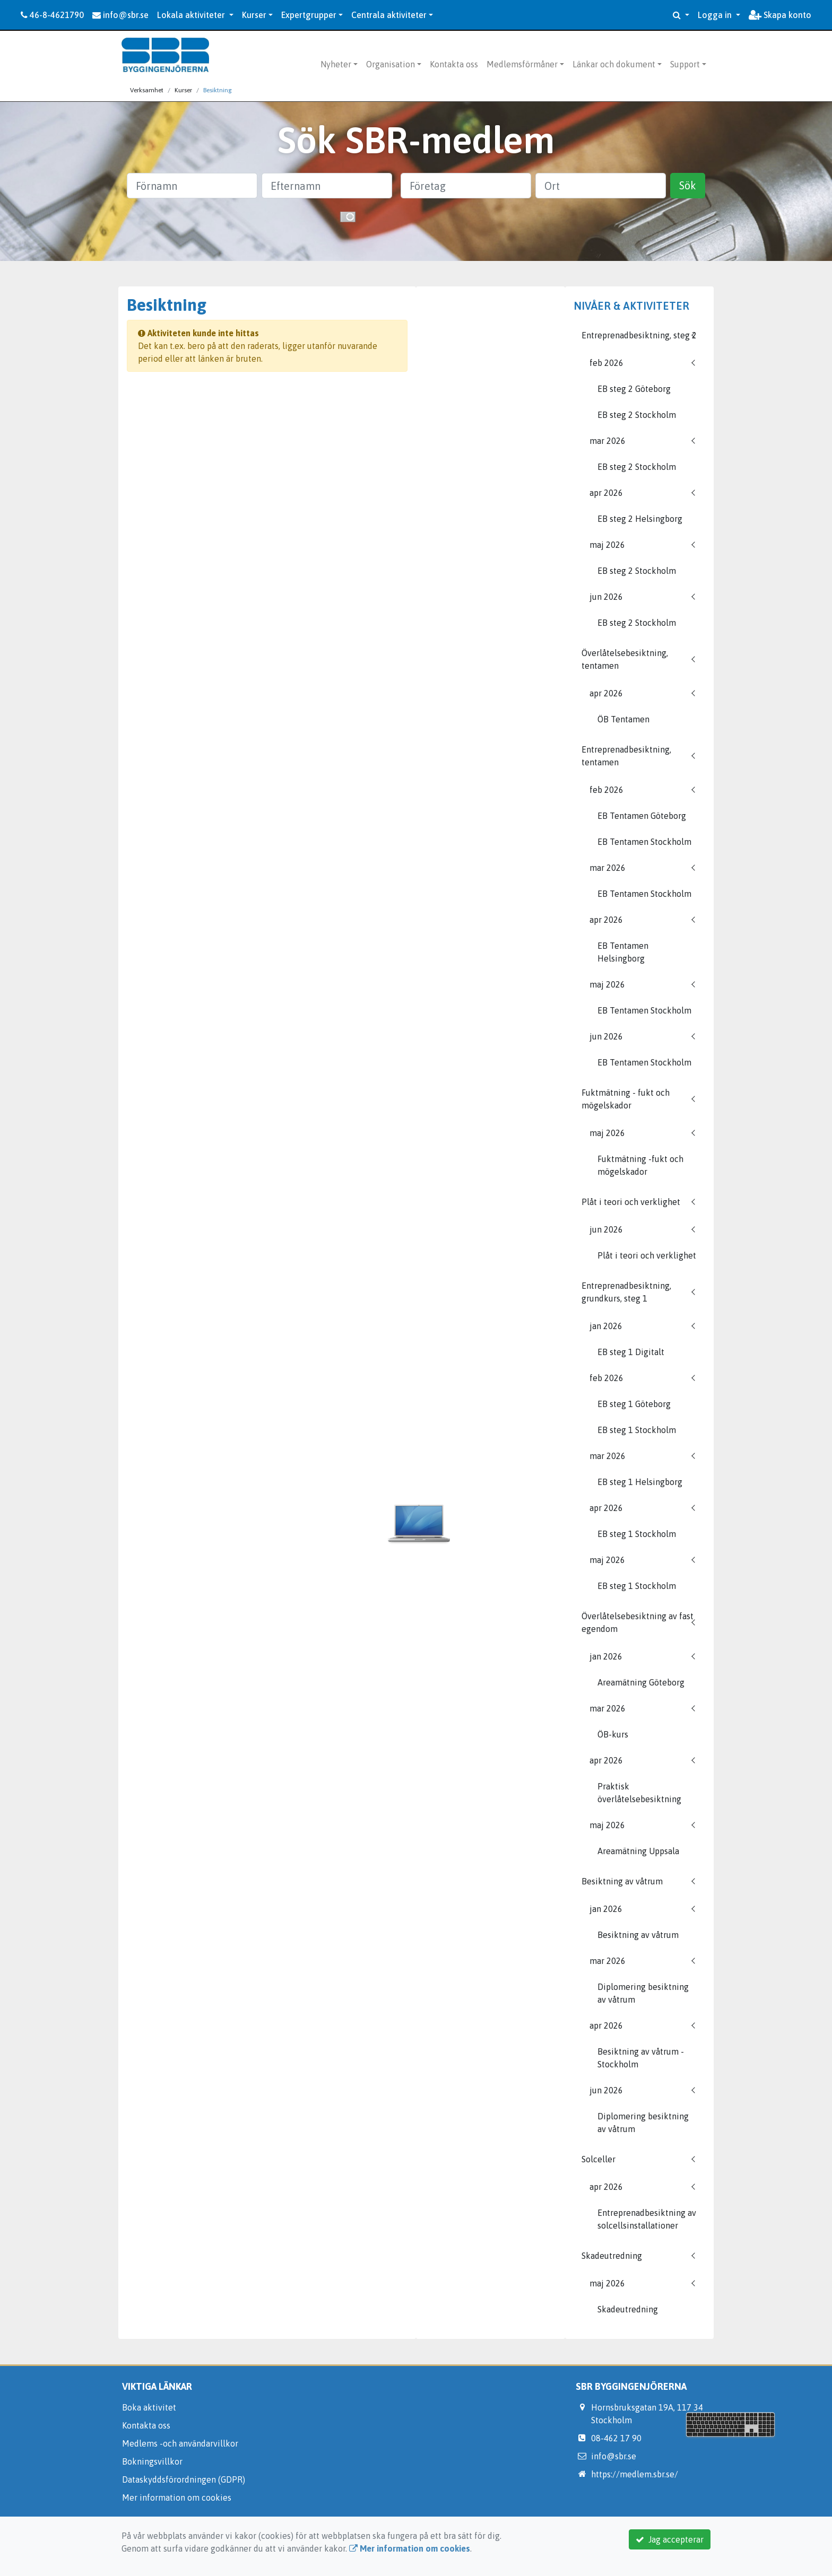  I want to click on apple magic keyboard with numeric keypad in silver and black, so click(730, 2424).